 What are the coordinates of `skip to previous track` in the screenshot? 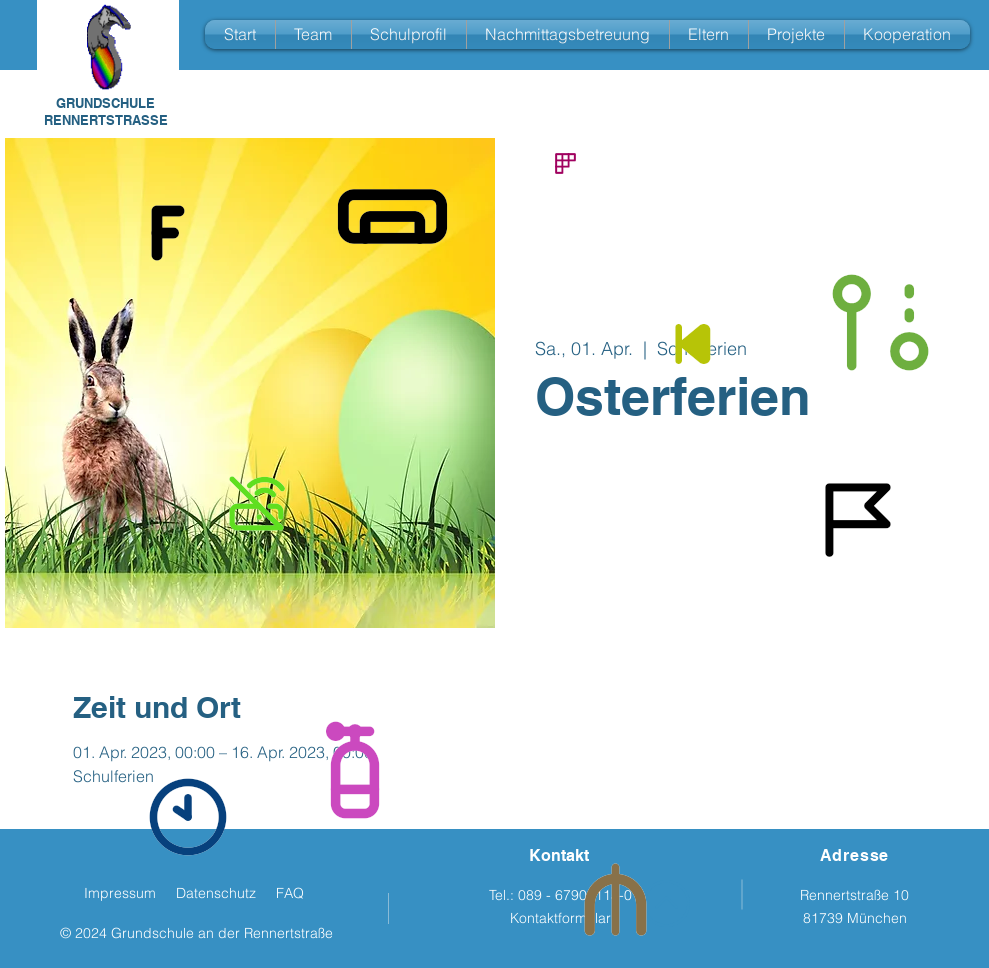 It's located at (692, 344).